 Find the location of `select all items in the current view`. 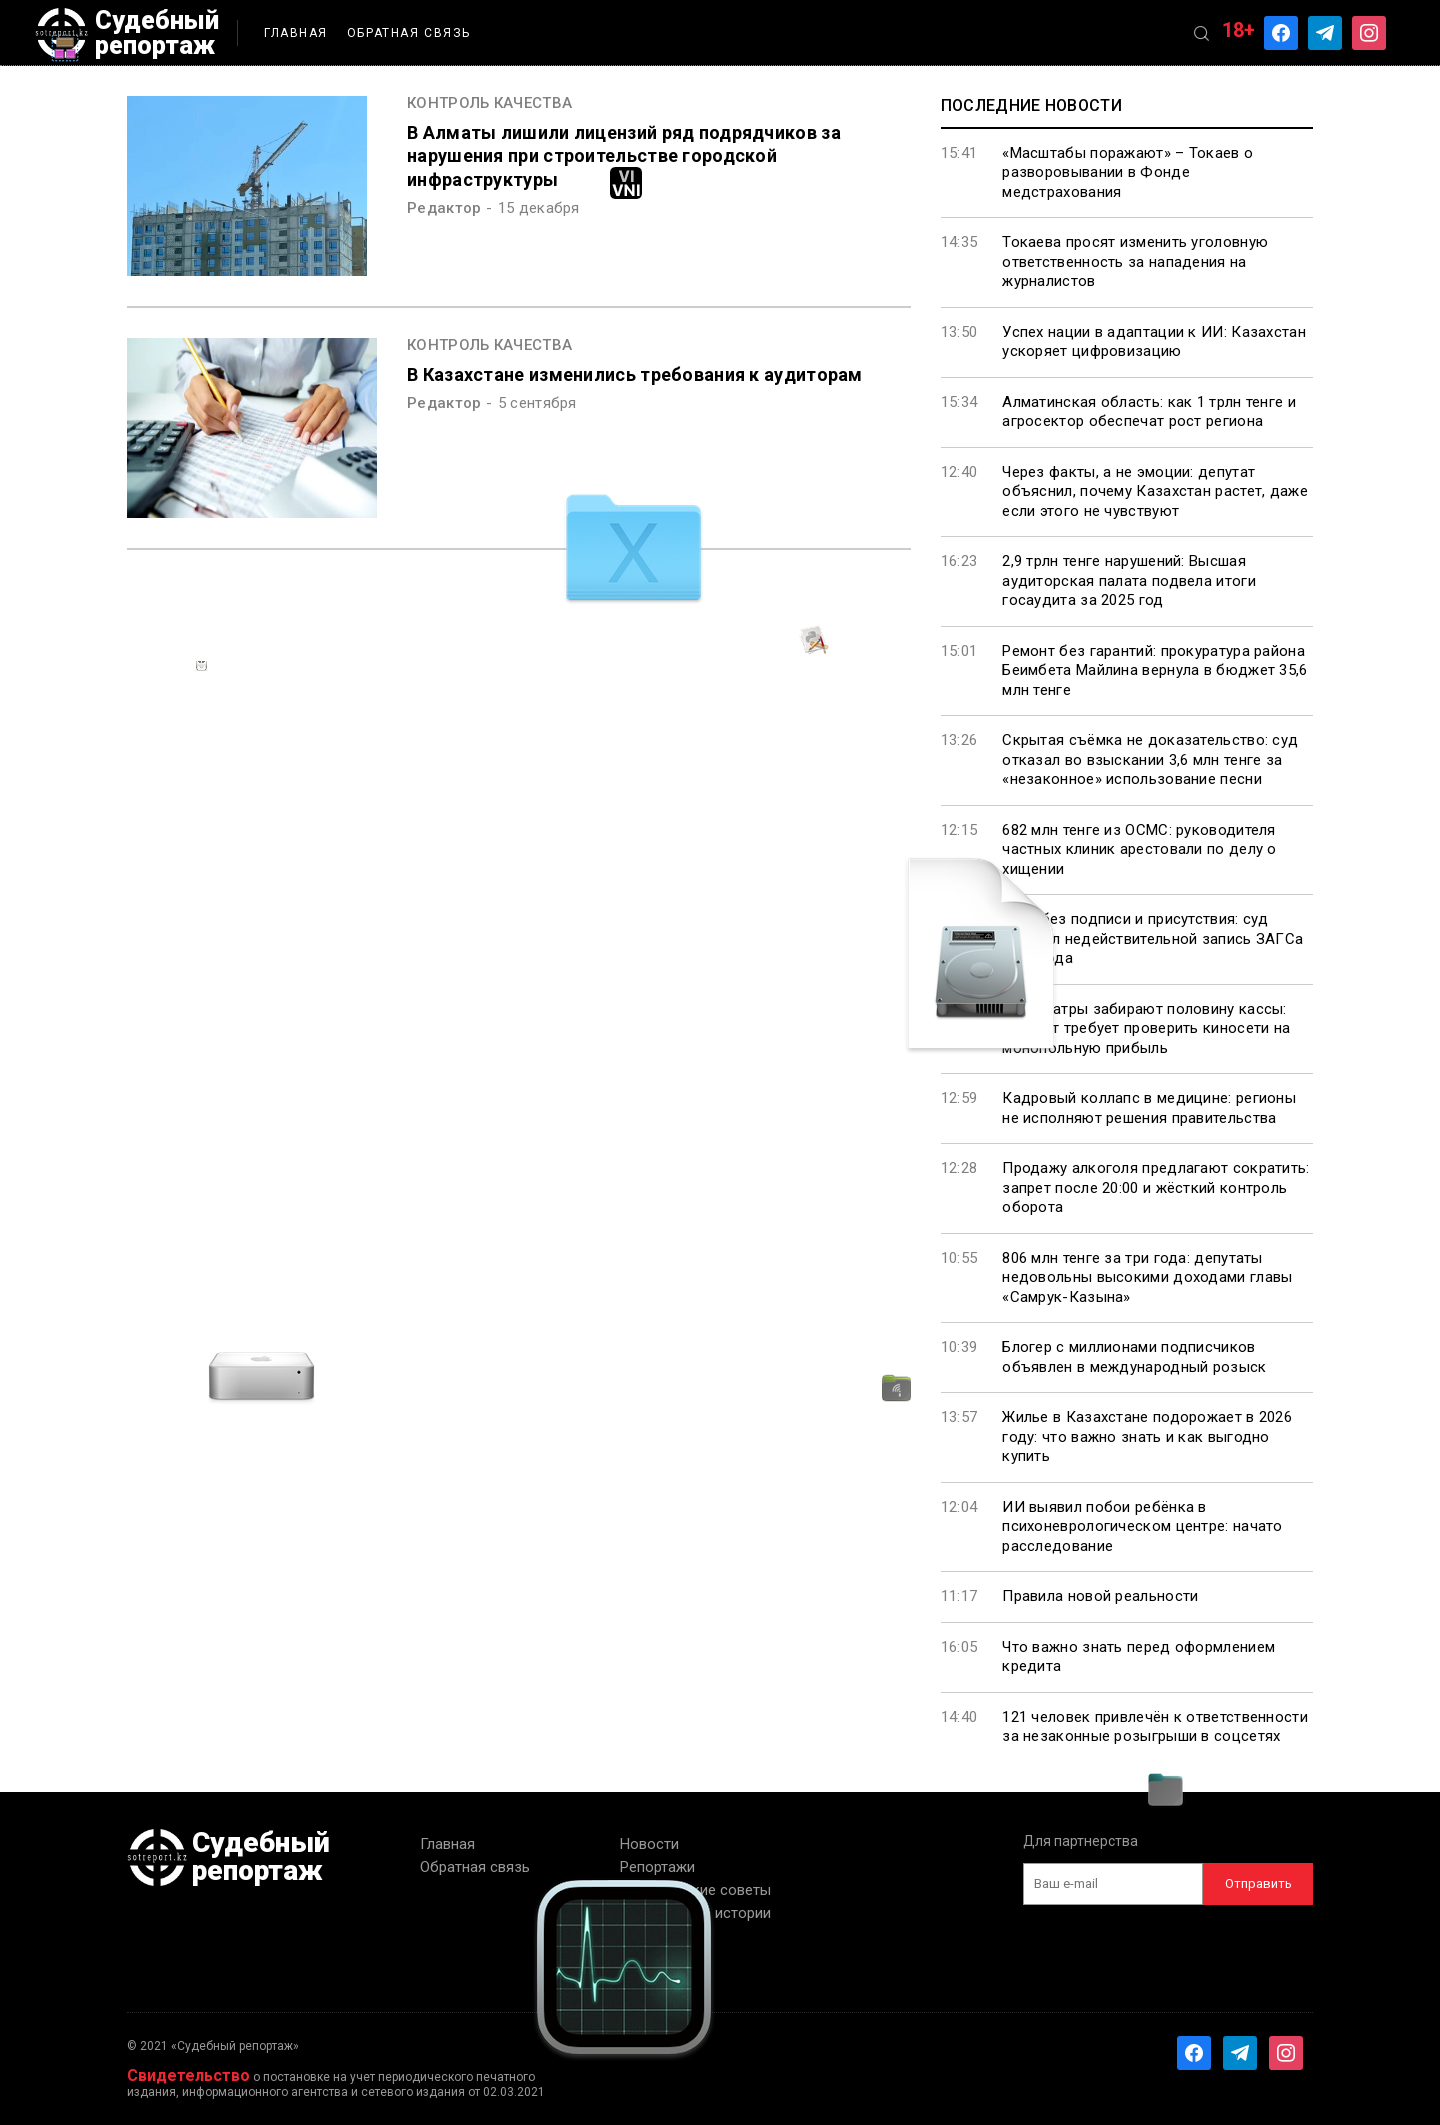

select all items in the current view is located at coordinates (65, 48).